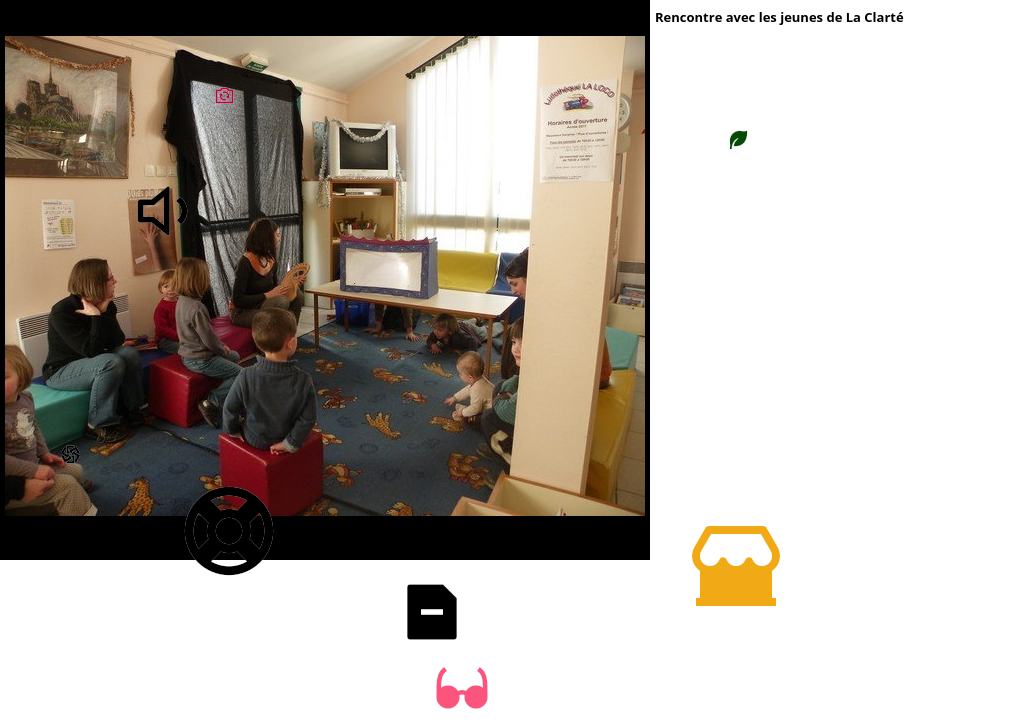  Describe the element at coordinates (738, 139) in the screenshot. I see `indicates eco-friendly or sustainable option` at that location.